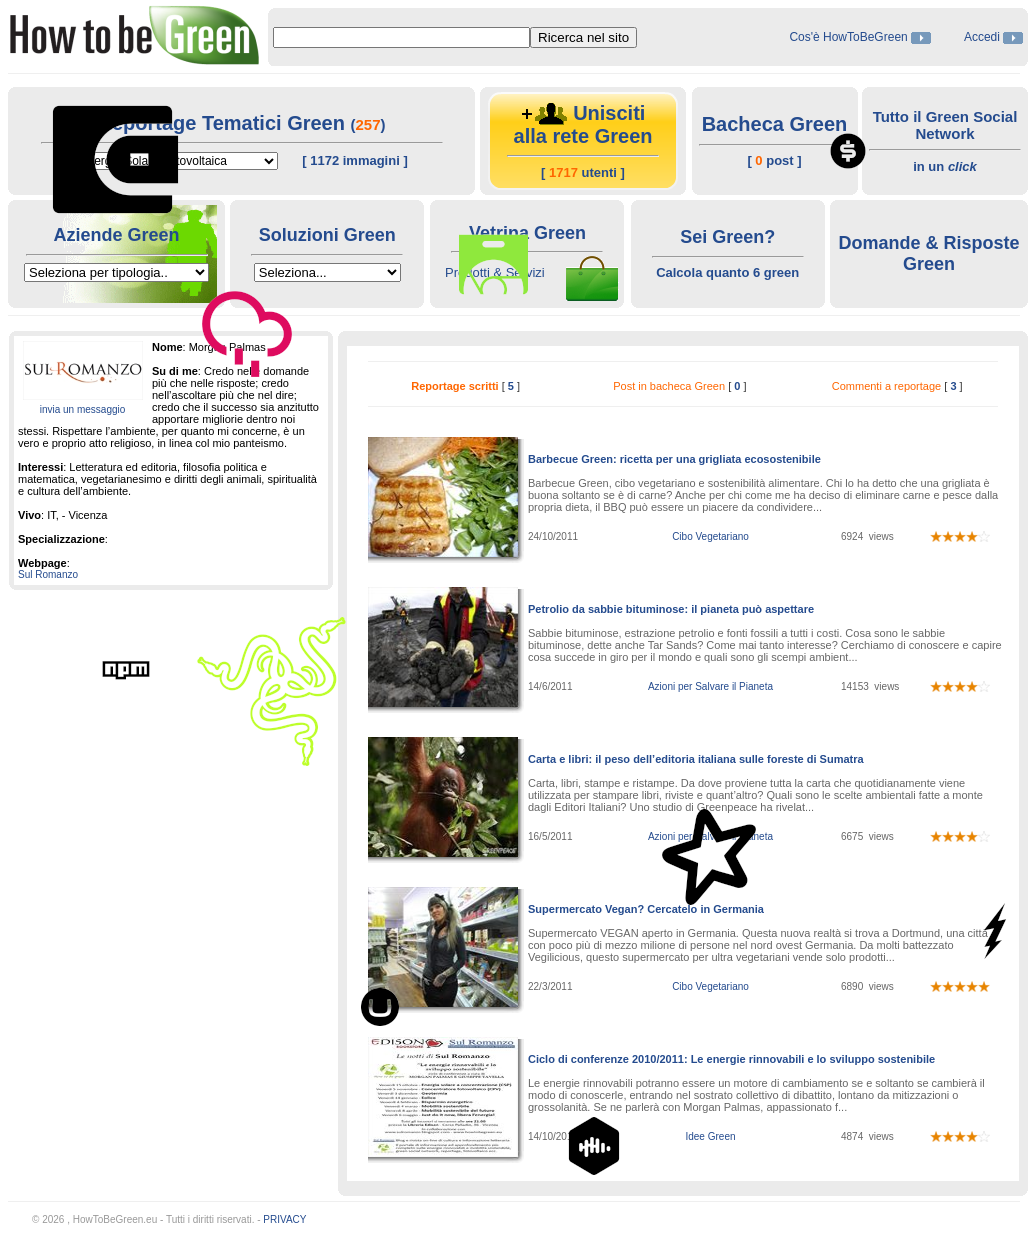 The width and height of the screenshot is (1028, 1235). Describe the element at coordinates (126, 669) in the screenshot. I see `npm package manager logo` at that location.